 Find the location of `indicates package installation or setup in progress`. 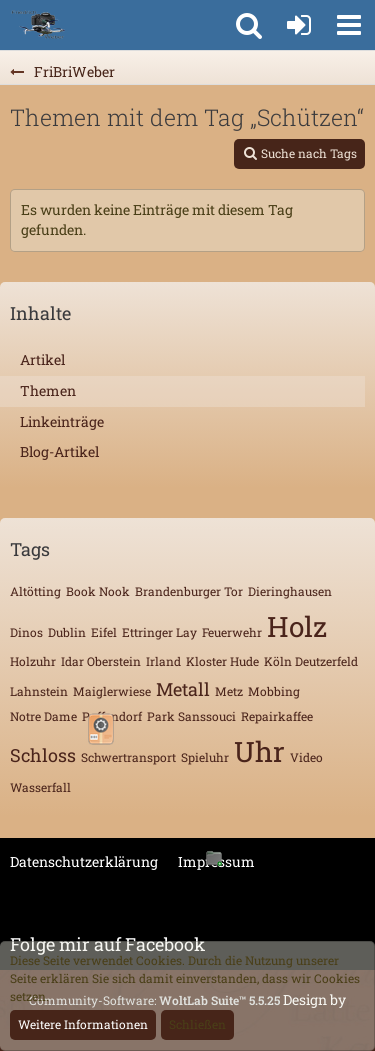

indicates package installation or setup in progress is located at coordinates (101, 729).